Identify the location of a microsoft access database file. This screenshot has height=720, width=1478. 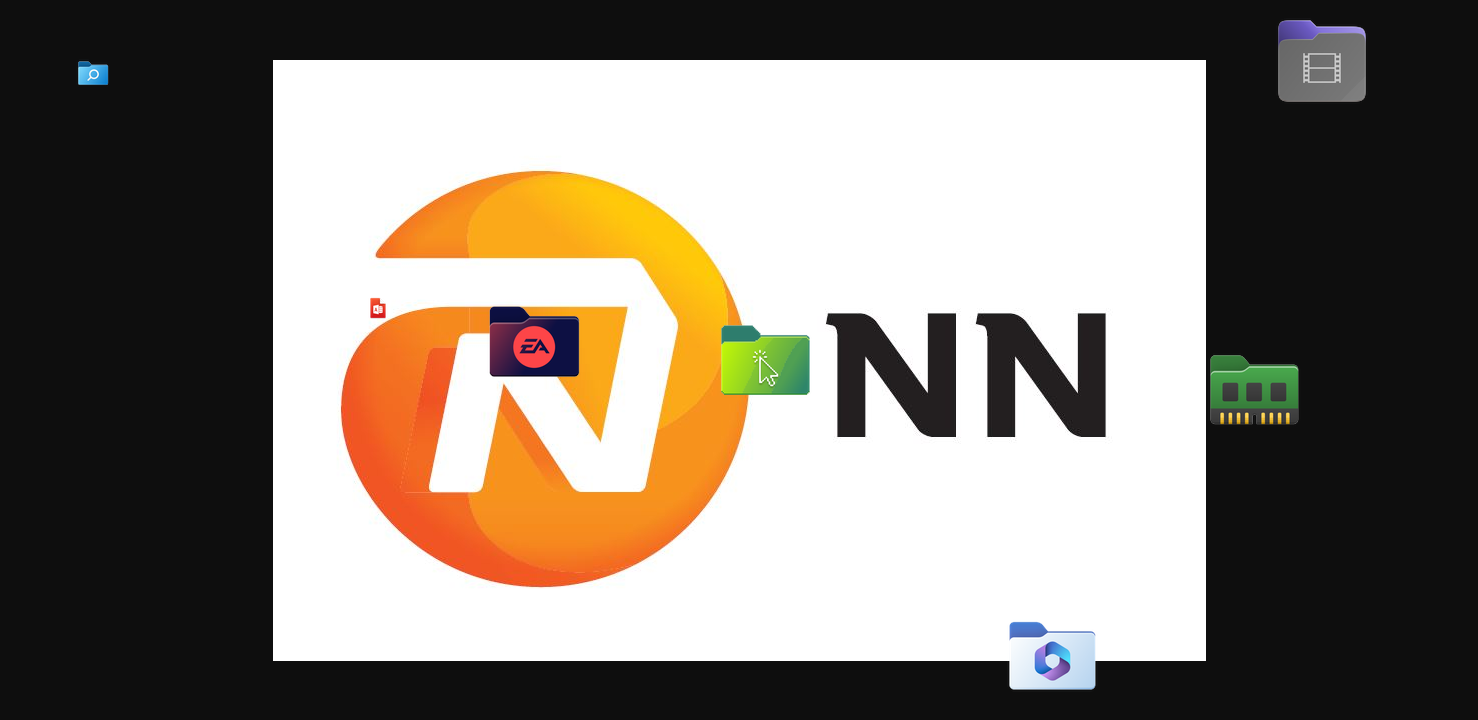
(378, 308).